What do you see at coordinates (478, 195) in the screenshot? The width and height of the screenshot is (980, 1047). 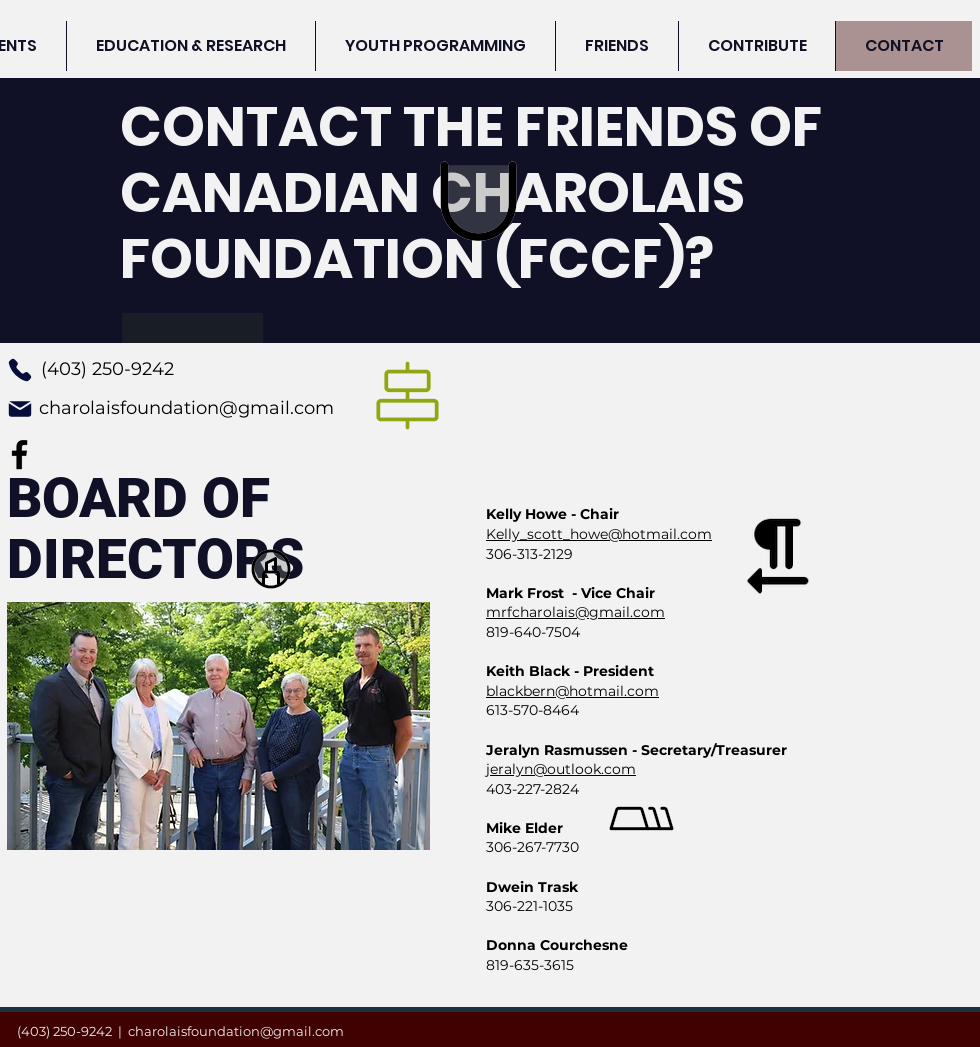 I see `combine or merge selected shapes` at bounding box center [478, 195].